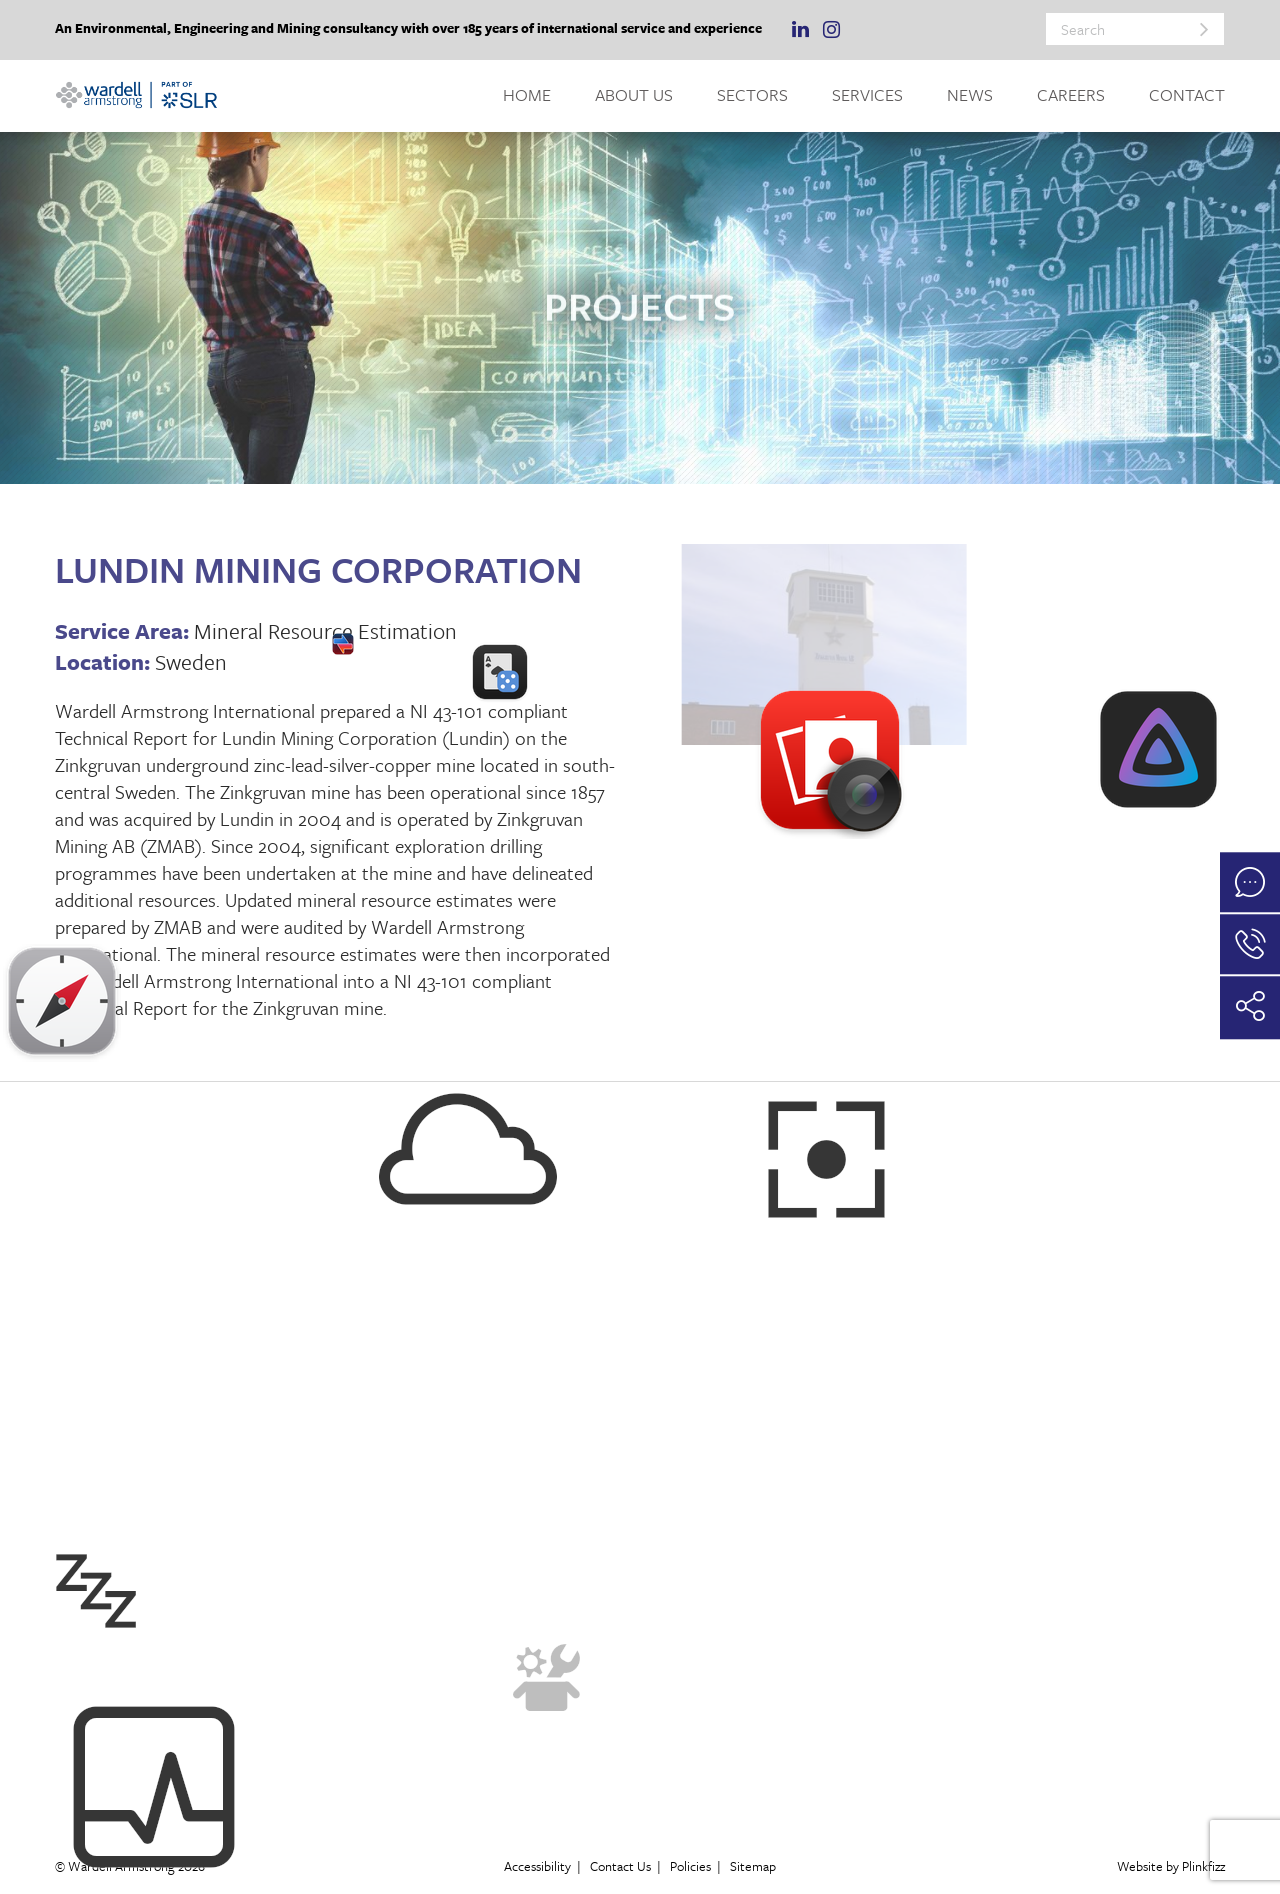 Image resolution: width=1280 pixels, height=1894 pixels. I want to click on launch tabletop simulator, so click(500, 672).